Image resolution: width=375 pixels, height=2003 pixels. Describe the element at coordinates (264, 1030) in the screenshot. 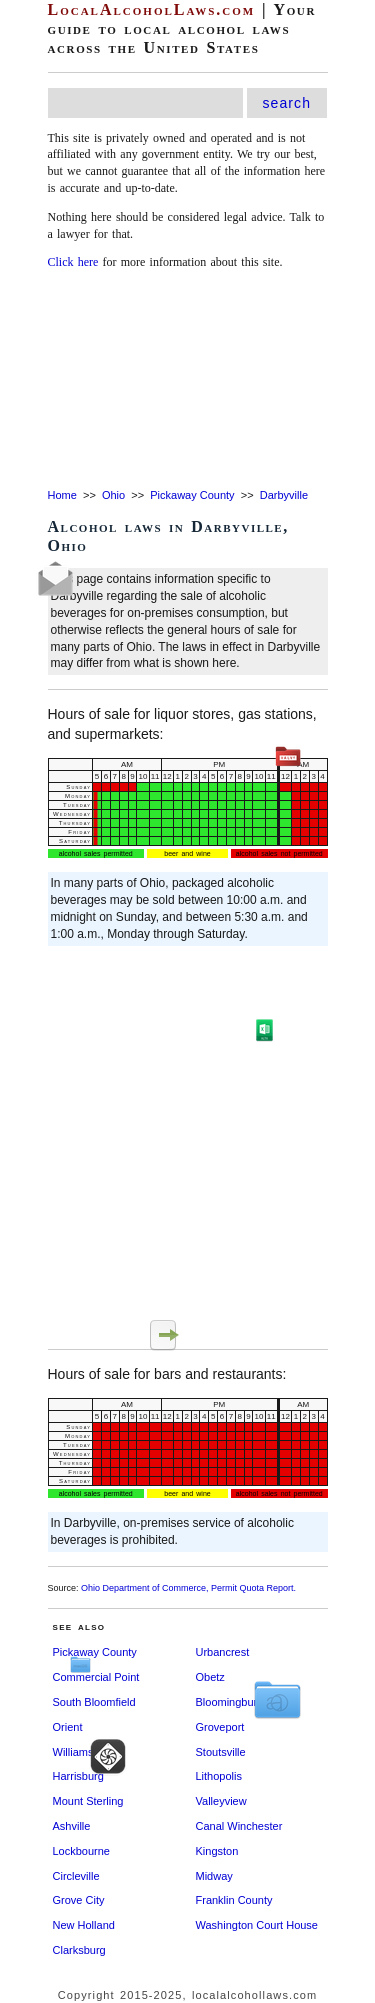

I see `excel spreadsheet template file` at that location.